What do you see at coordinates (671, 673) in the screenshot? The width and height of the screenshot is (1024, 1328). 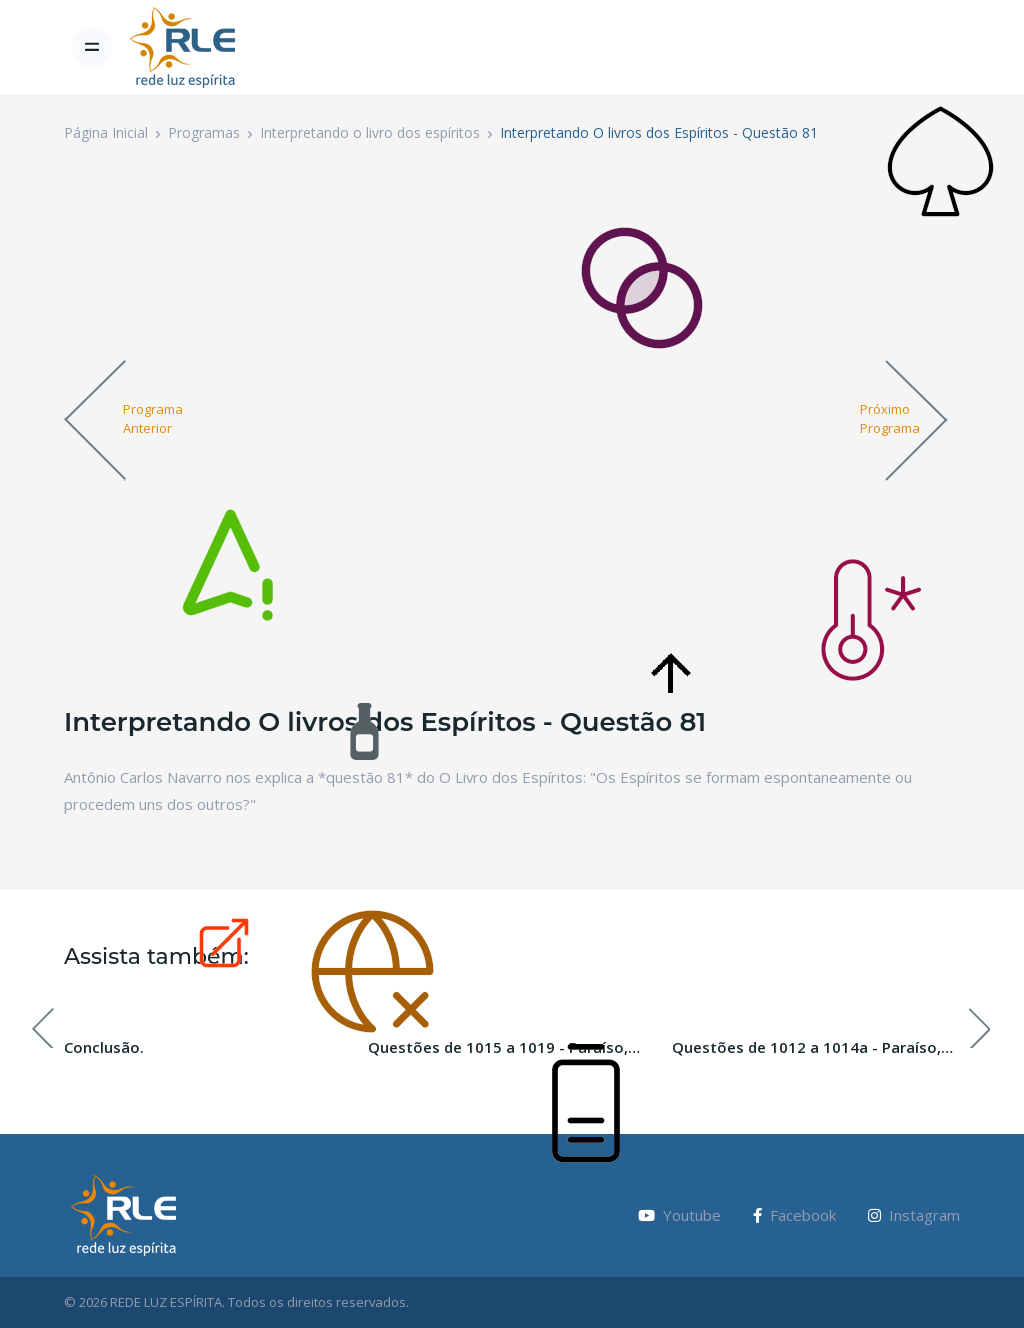 I see `scroll to top of page` at bounding box center [671, 673].